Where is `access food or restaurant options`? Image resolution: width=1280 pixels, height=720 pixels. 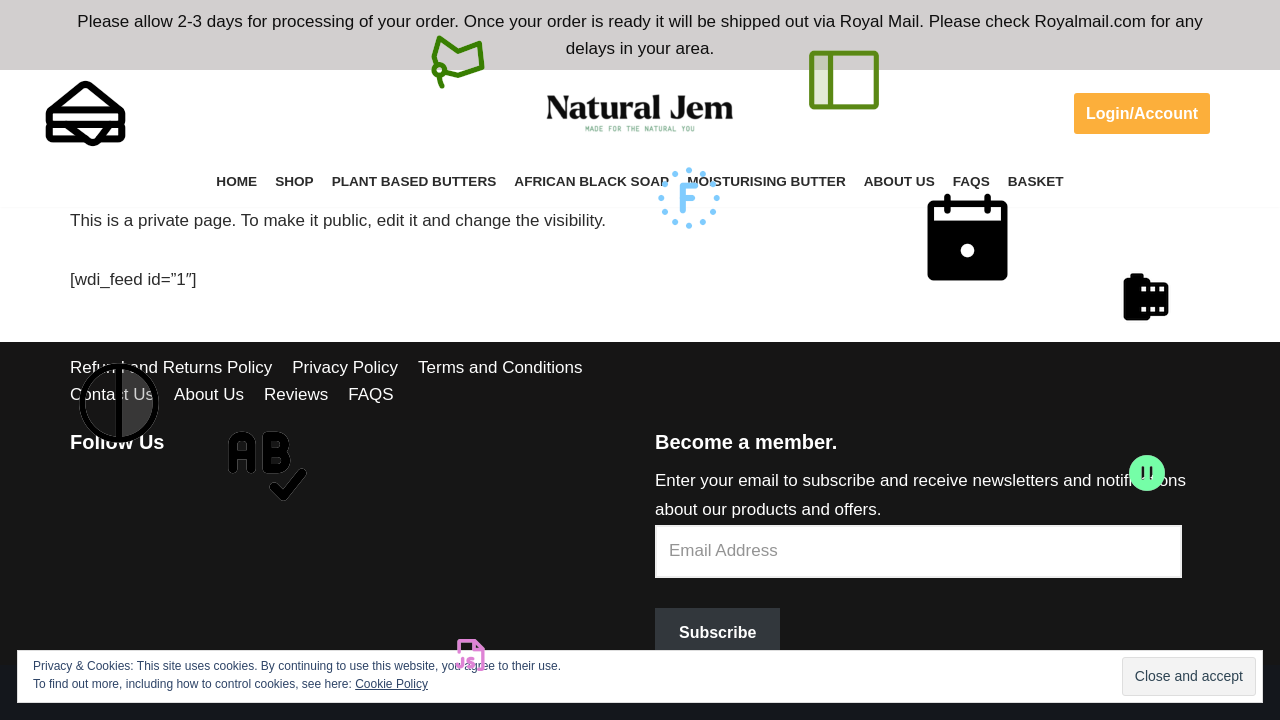
access food or restaurant options is located at coordinates (85, 113).